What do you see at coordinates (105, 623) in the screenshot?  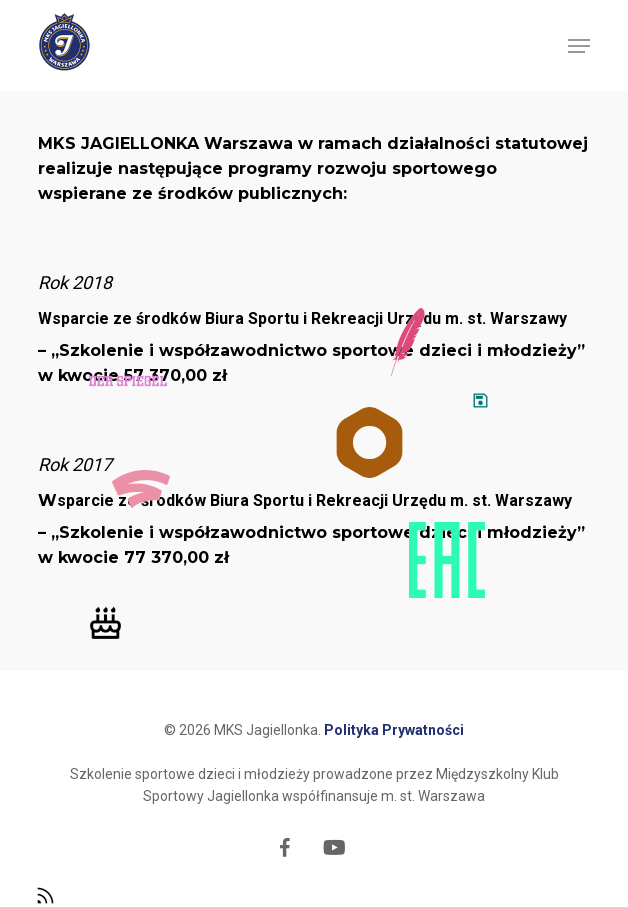 I see `view birthday or celebration events` at bounding box center [105, 623].